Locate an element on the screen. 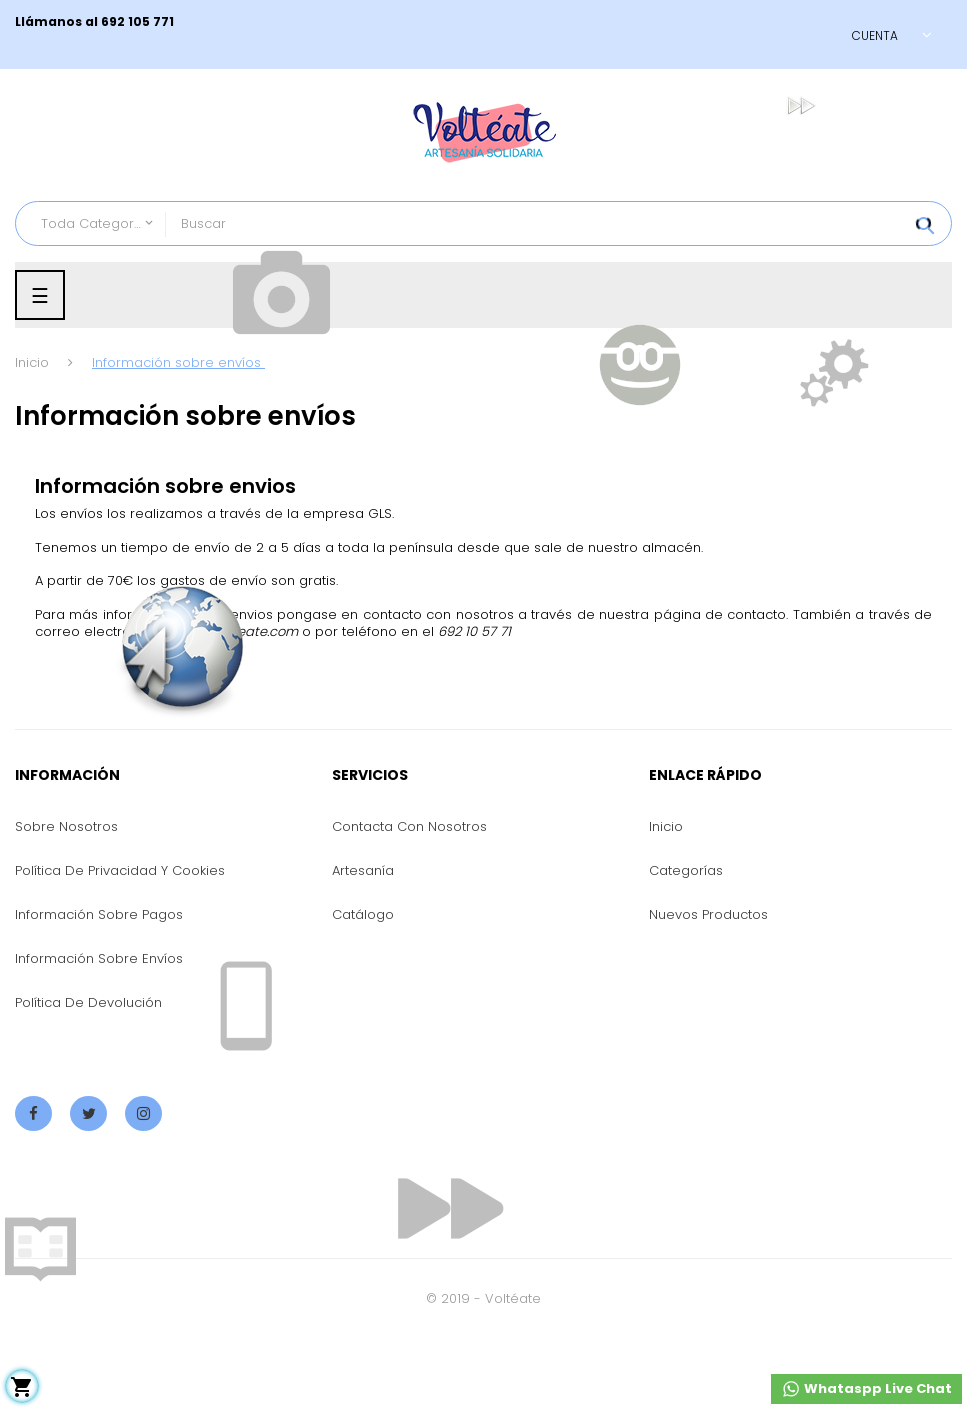  indicates a nerdy or intellectual reaction is located at coordinates (640, 365).